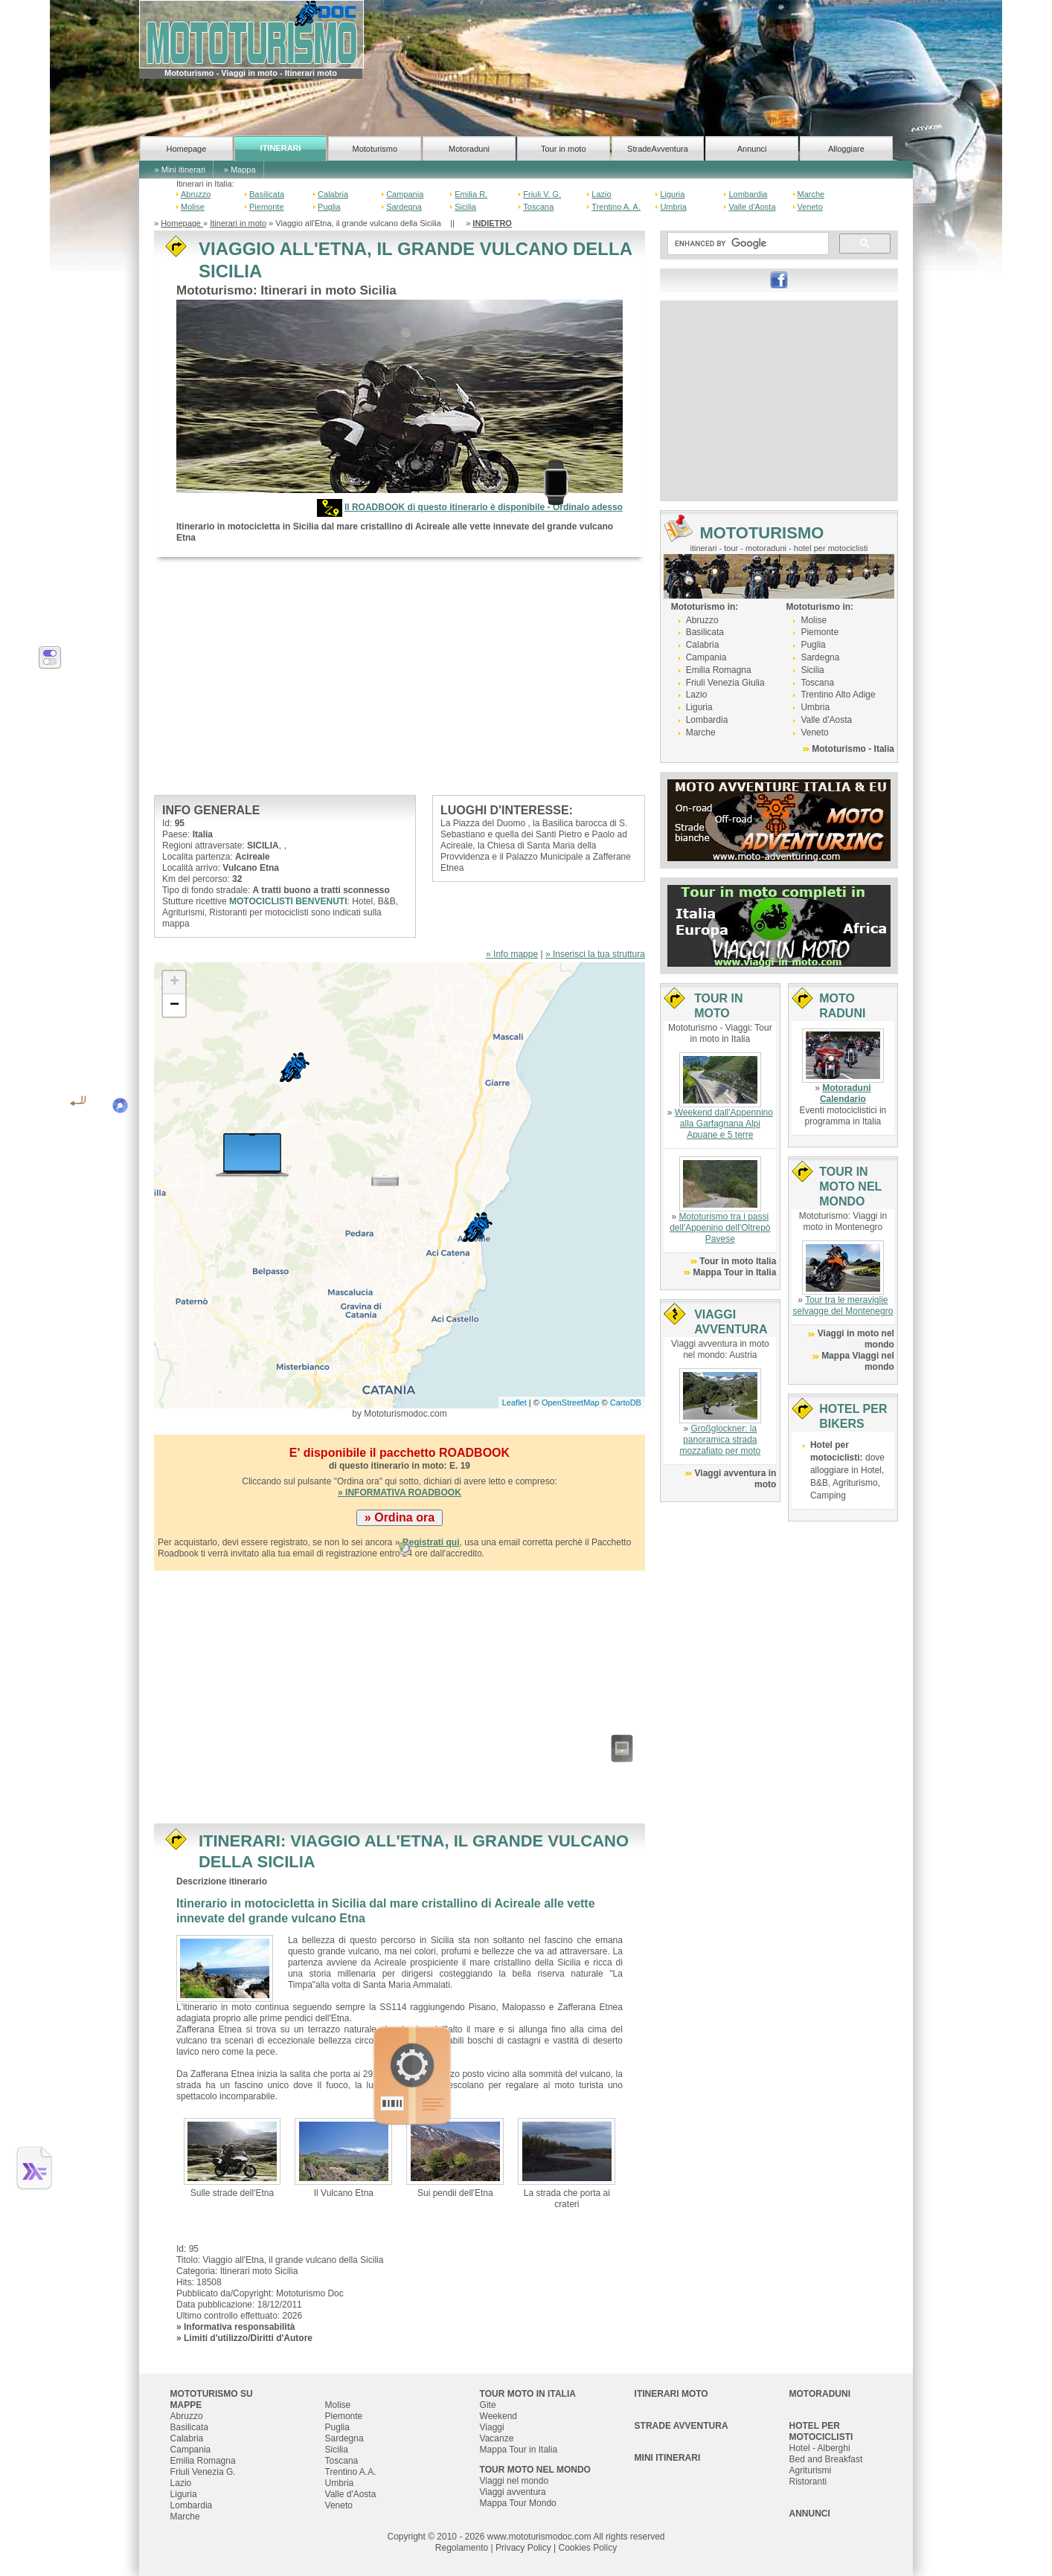 The height and width of the screenshot is (2576, 1052). What do you see at coordinates (622, 1748) in the screenshot?
I see `a ROM file or cartridge game data` at bounding box center [622, 1748].